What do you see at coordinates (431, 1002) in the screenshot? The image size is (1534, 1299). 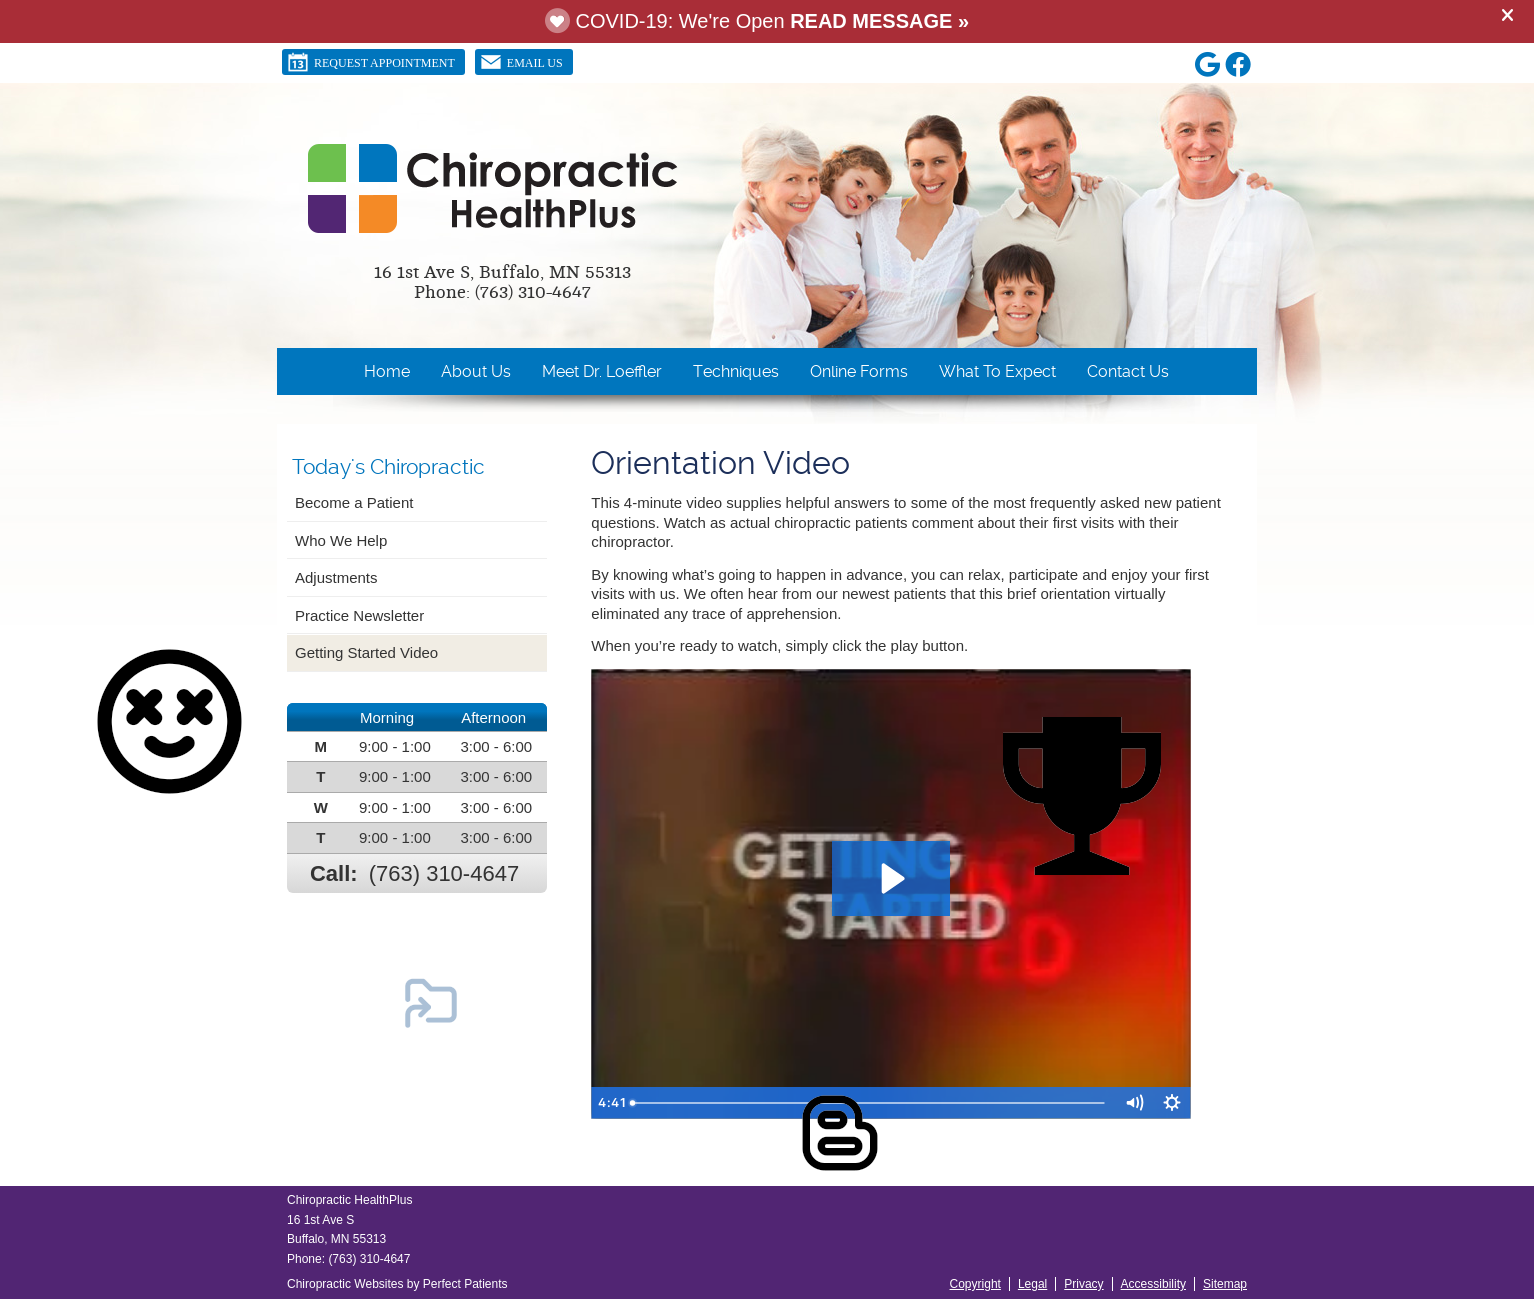 I see `create a symbolic link to this folder` at bounding box center [431, 1002].